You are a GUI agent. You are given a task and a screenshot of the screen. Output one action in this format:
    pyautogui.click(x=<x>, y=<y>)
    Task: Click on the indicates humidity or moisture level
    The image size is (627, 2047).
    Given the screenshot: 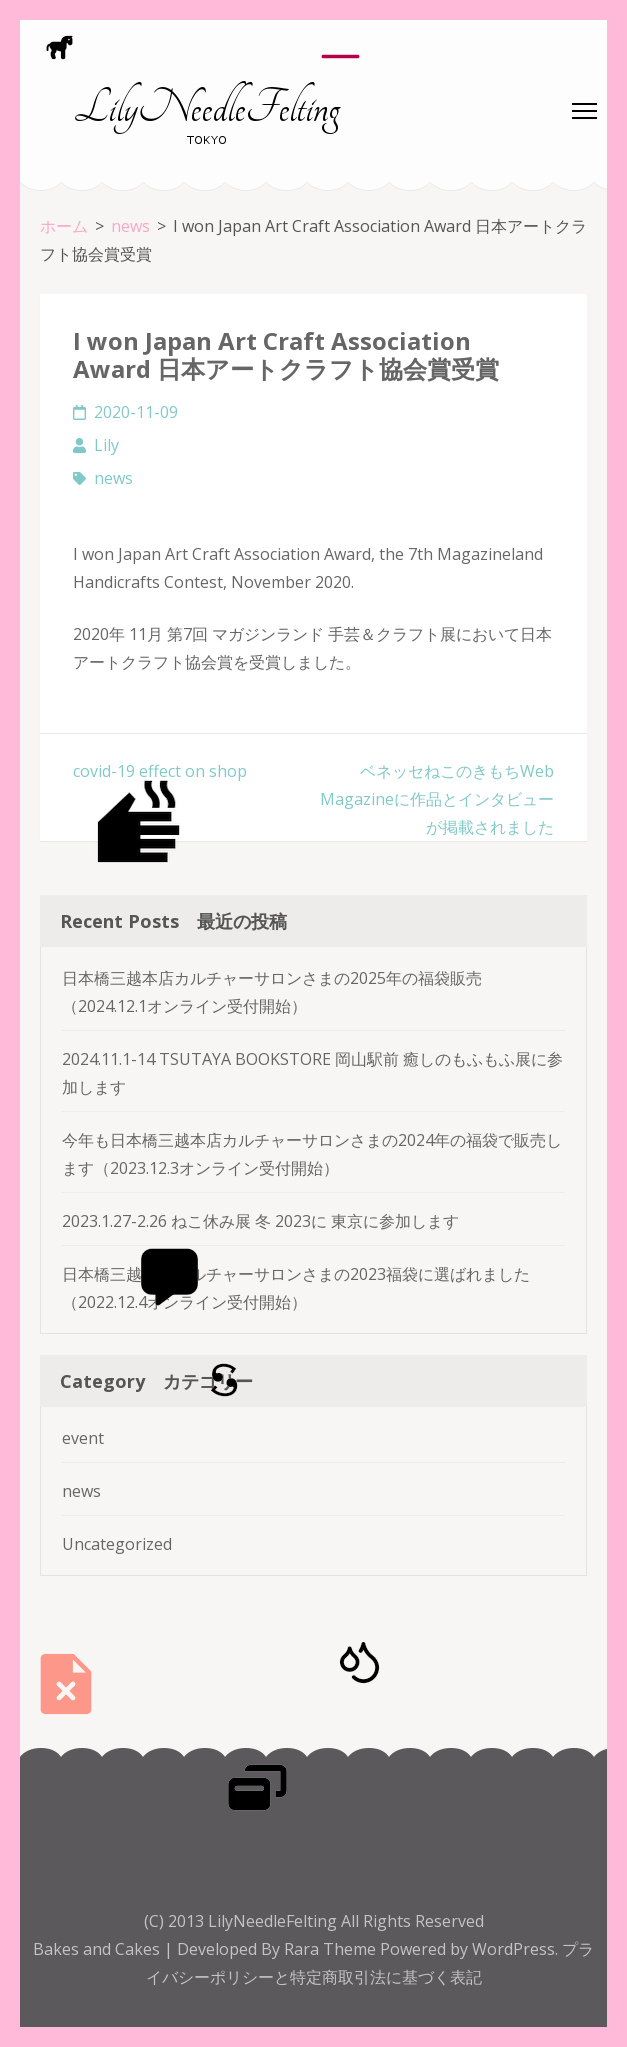 What is the action you would take?
    pyautogui.click(x=359, y=1661)
    